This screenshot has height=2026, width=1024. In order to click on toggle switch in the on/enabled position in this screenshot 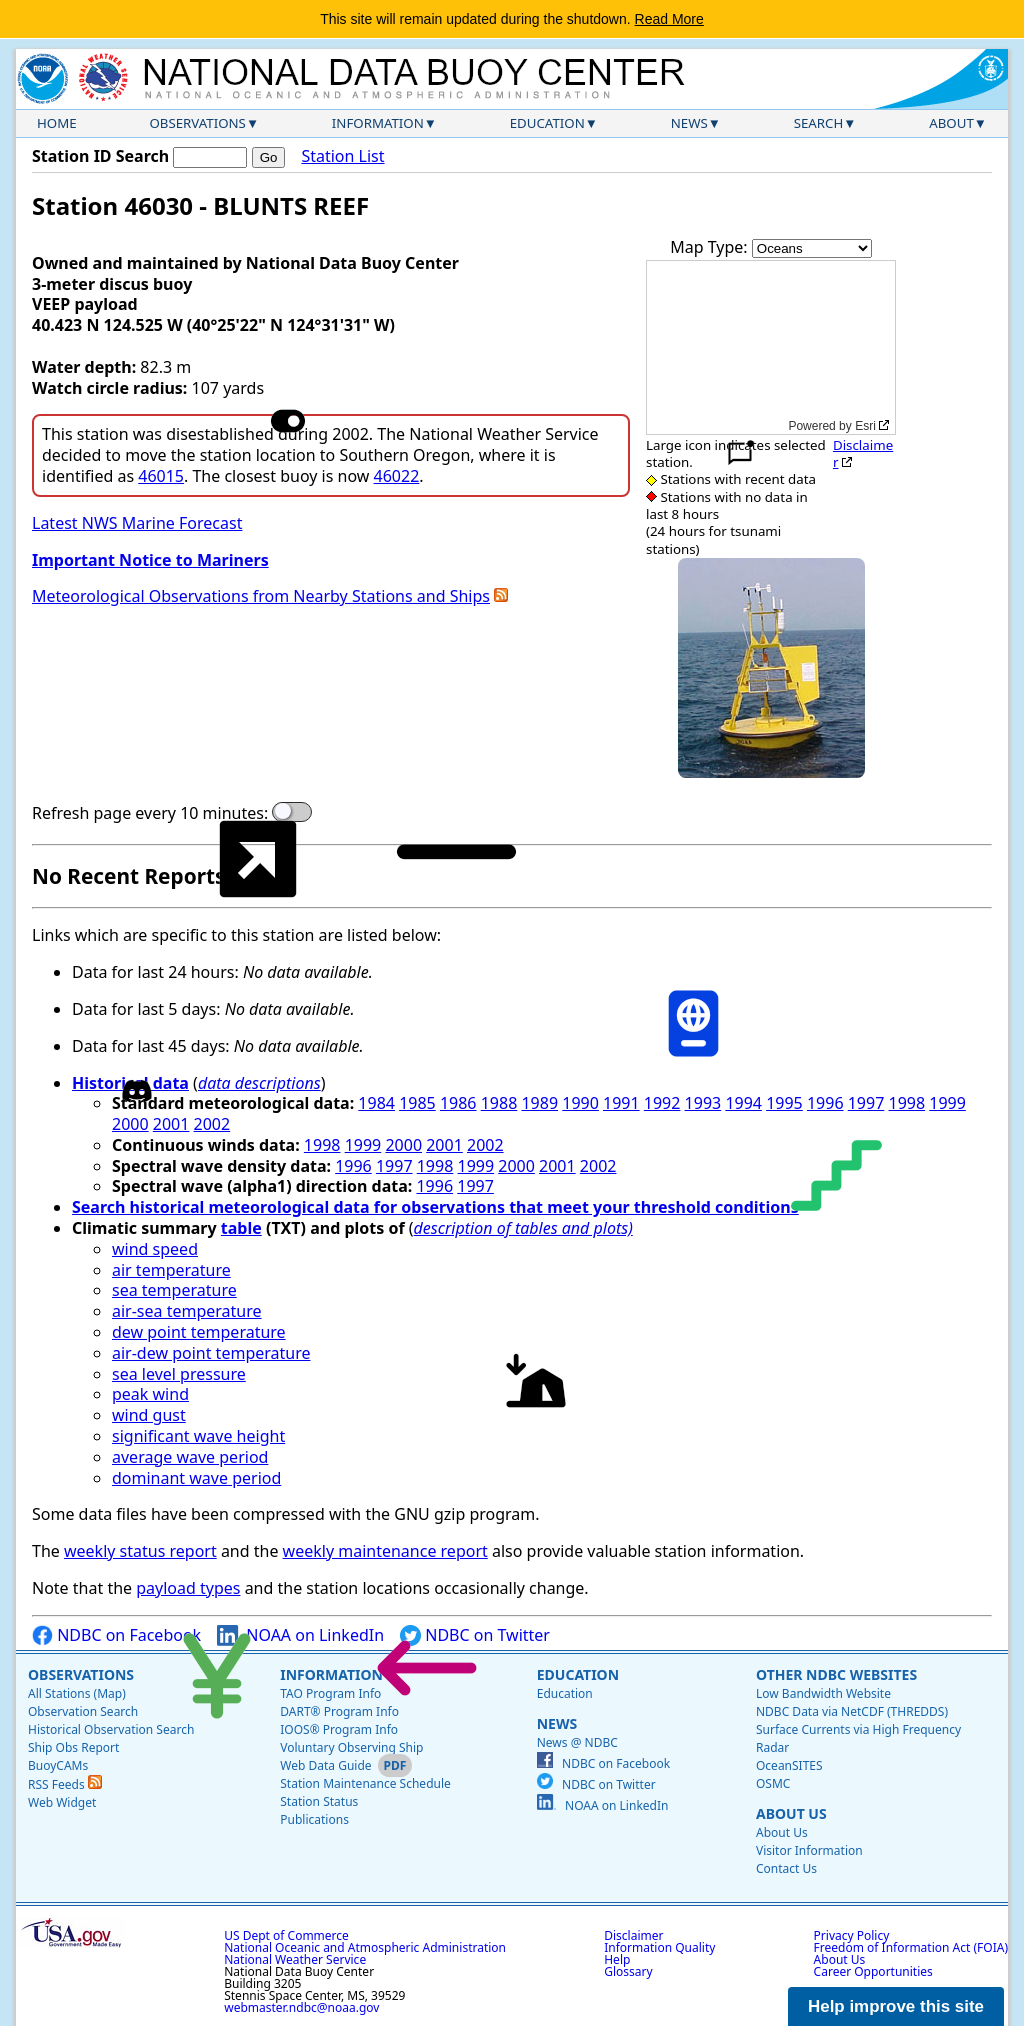, I will do `click(288, 421)`.